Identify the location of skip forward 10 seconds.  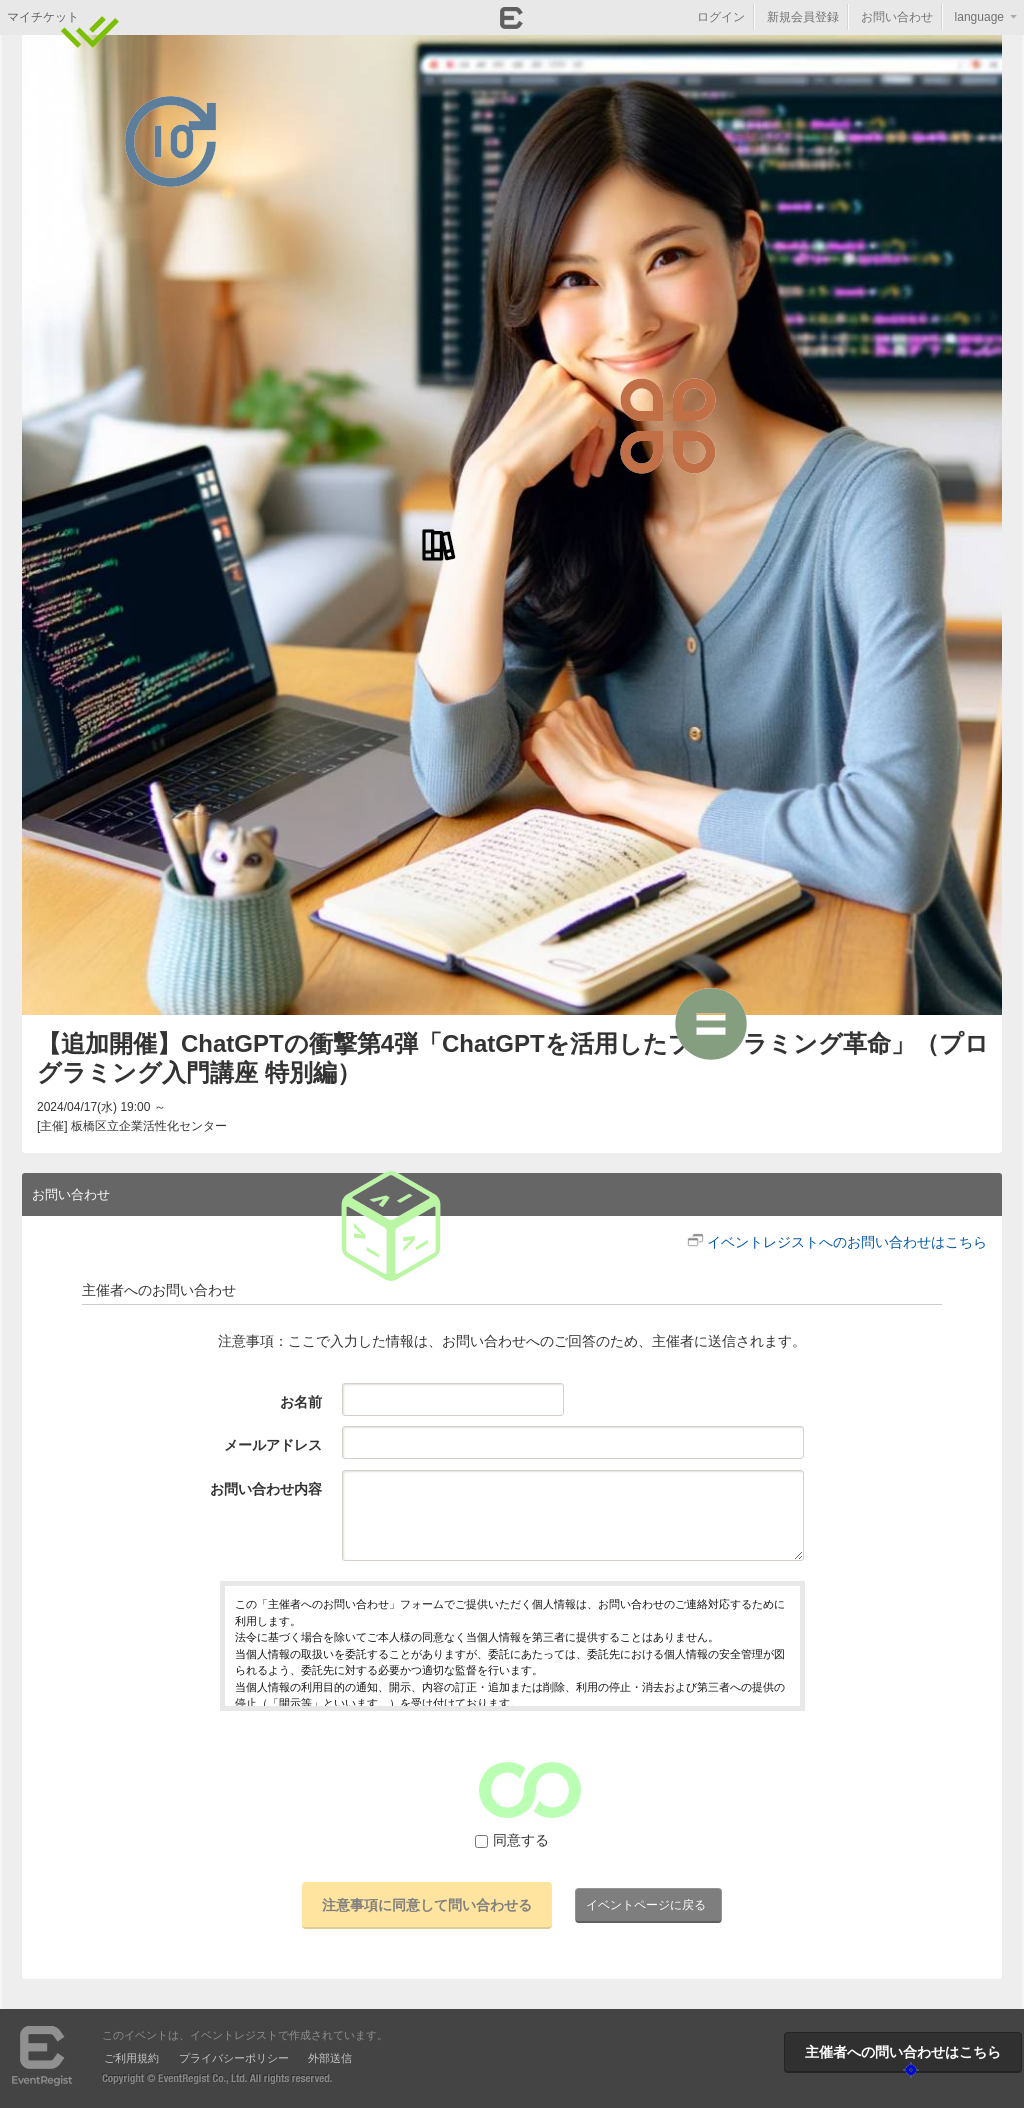
(170, 141).